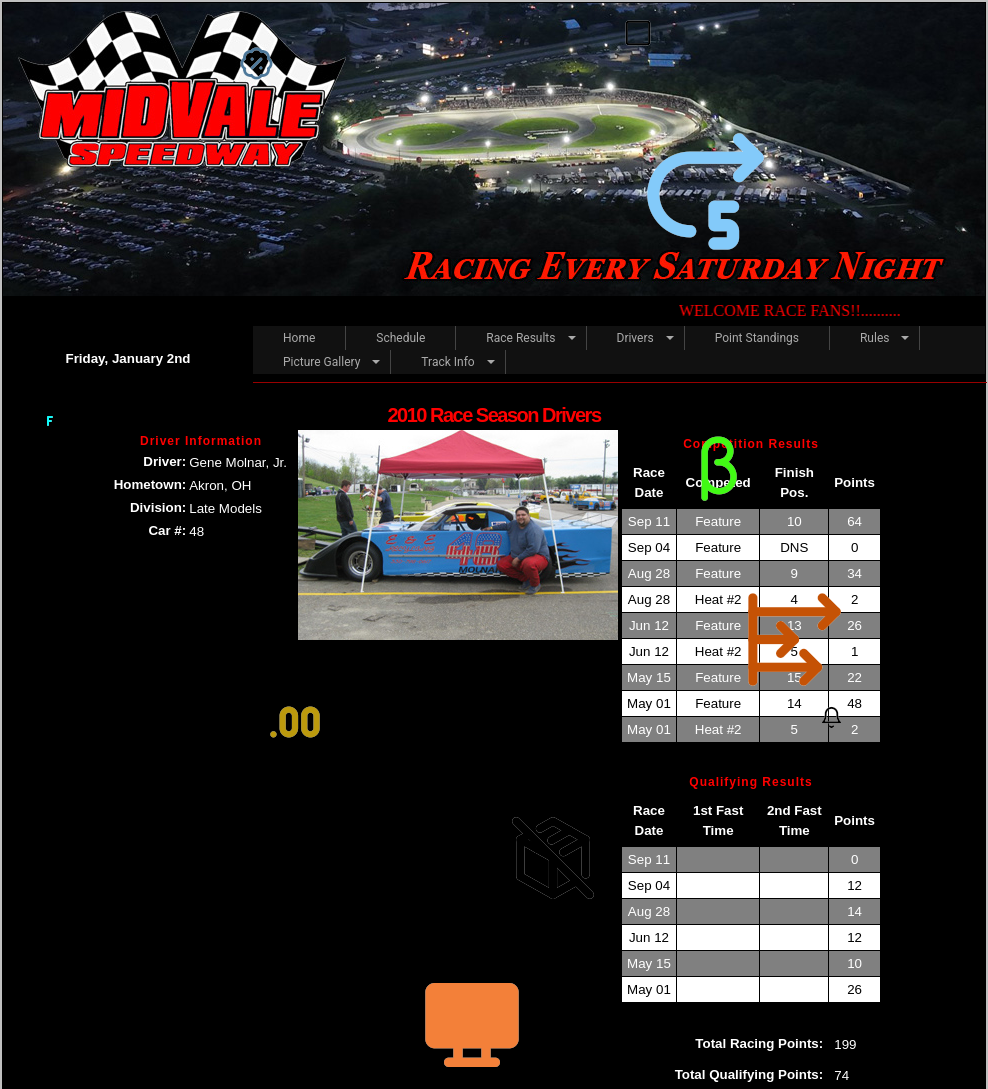 The image size is (988, 1089). Describe the element at coordinates (708, 194) in the screenshot. I see `skip forward 5 seconds` at that location.